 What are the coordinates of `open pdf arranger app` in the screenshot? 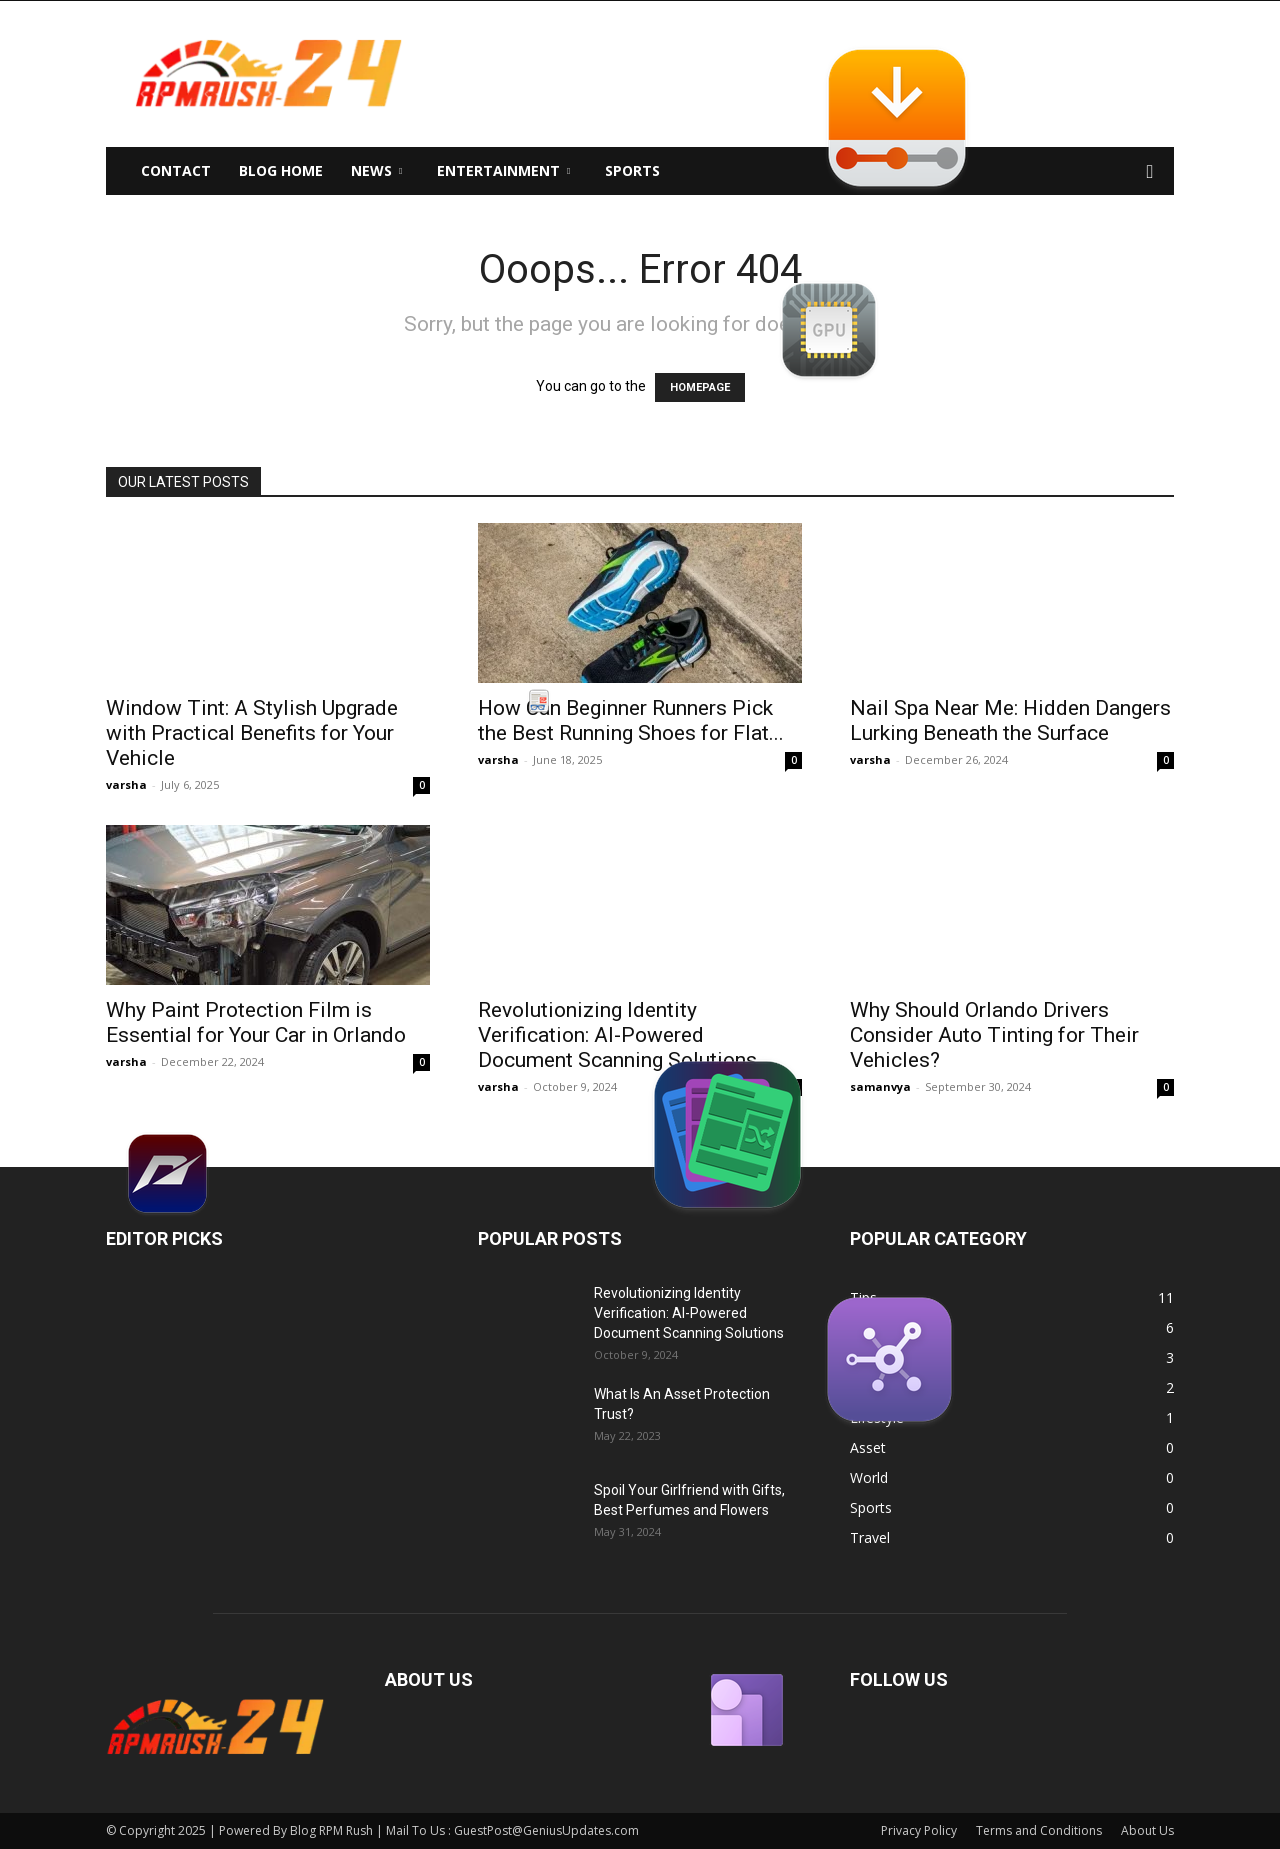 It's located at (727, 1134).